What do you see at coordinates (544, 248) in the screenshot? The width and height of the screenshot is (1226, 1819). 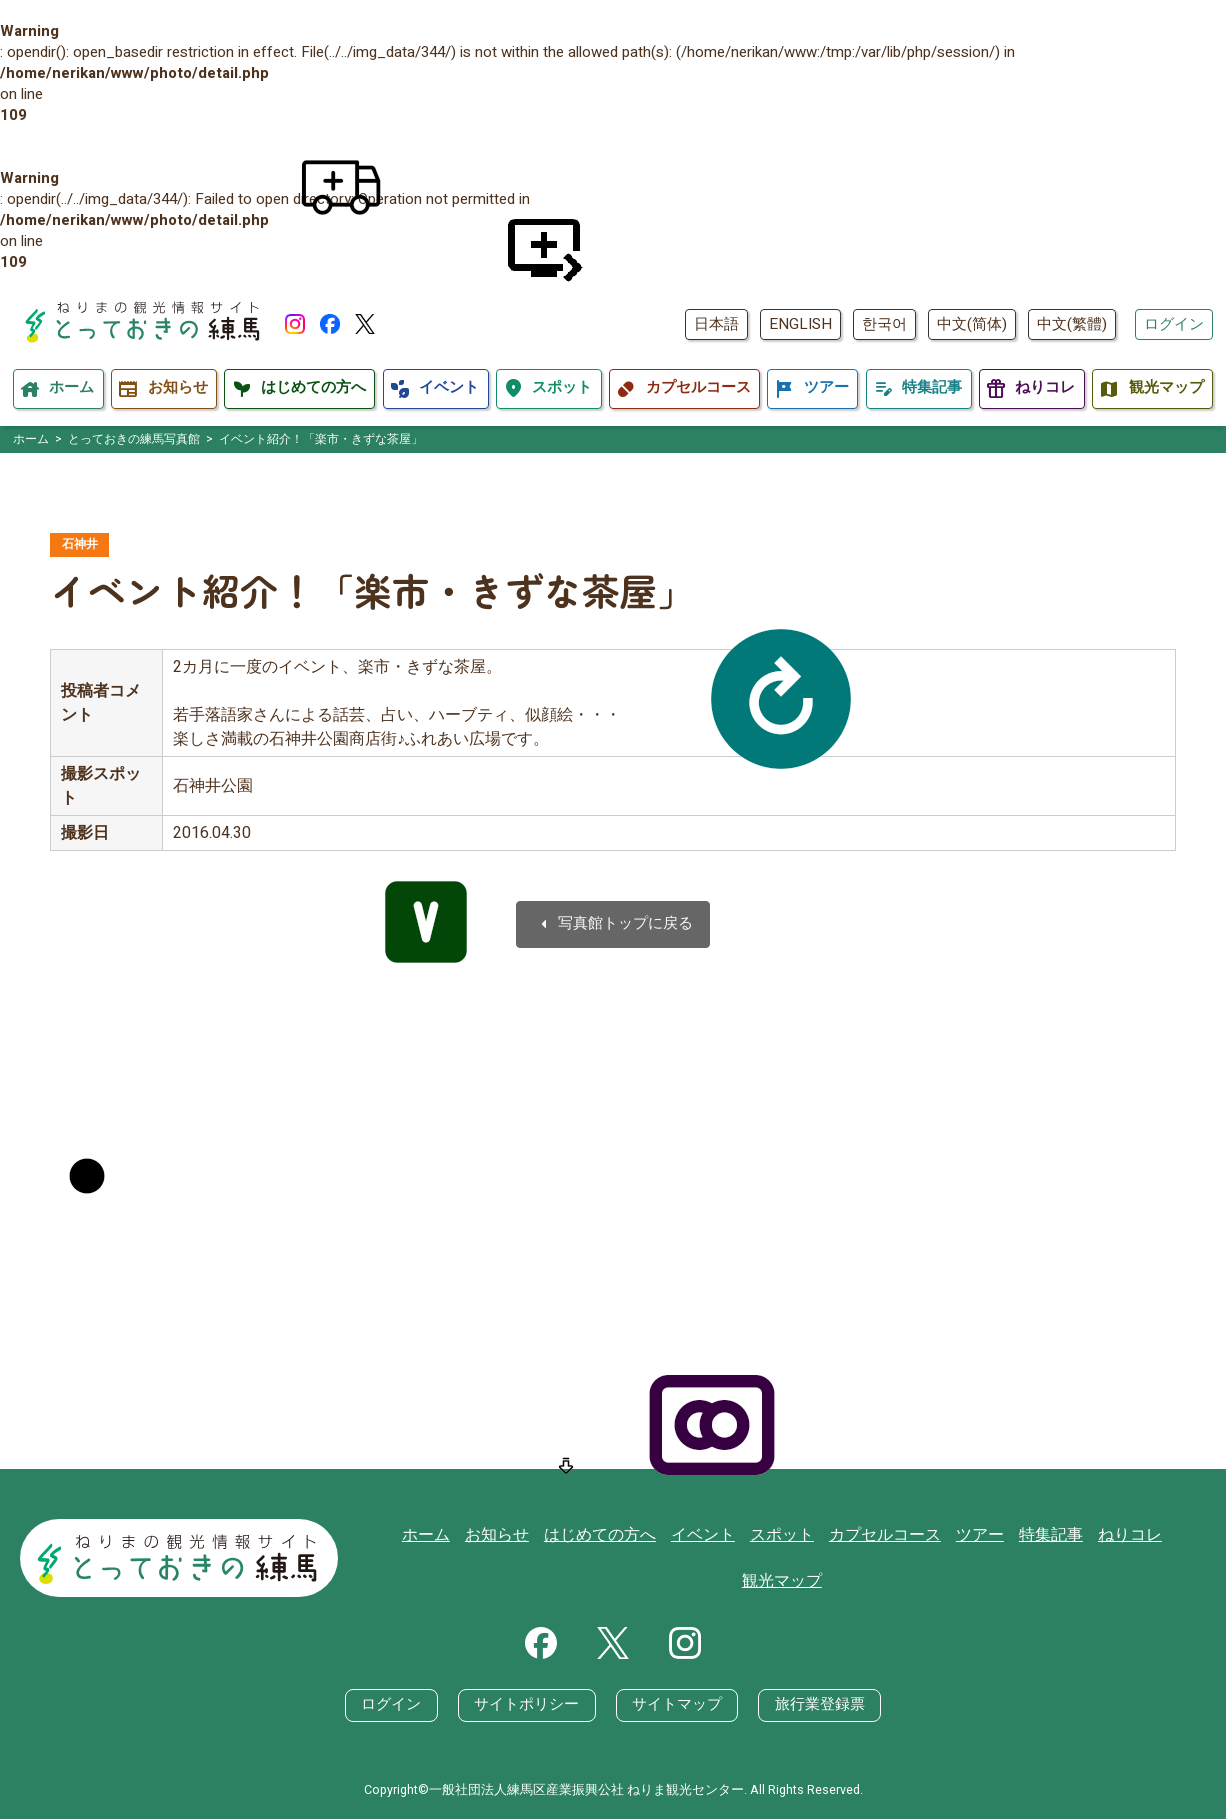 I see `add to play next in queue` at bounding box center [544, 248].